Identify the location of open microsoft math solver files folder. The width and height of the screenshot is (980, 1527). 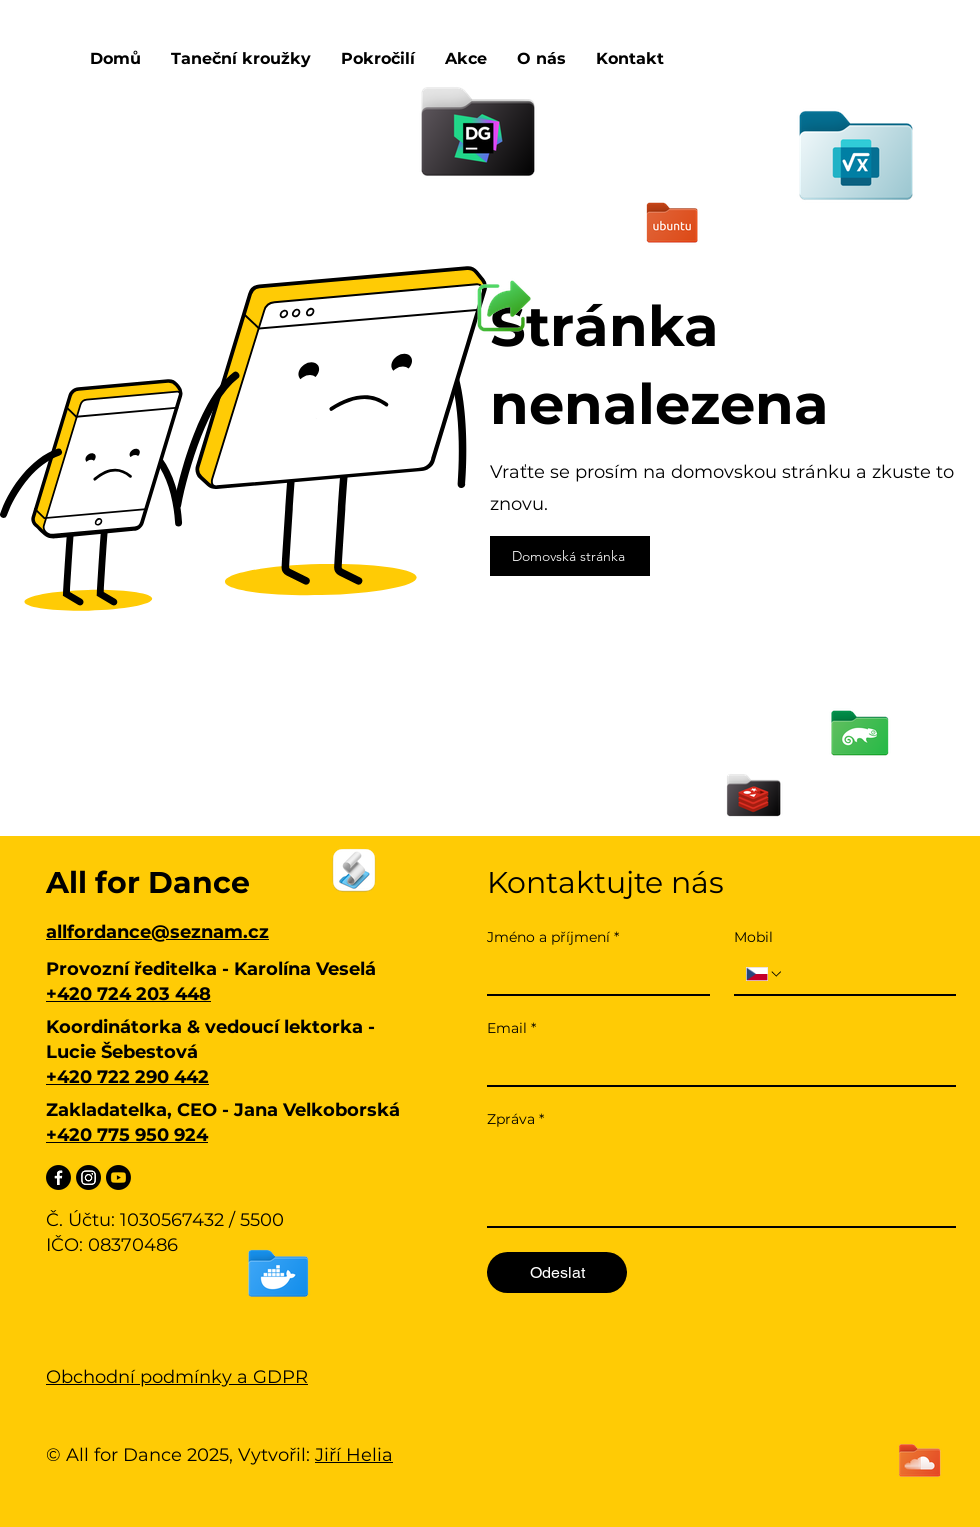
(855, 158).